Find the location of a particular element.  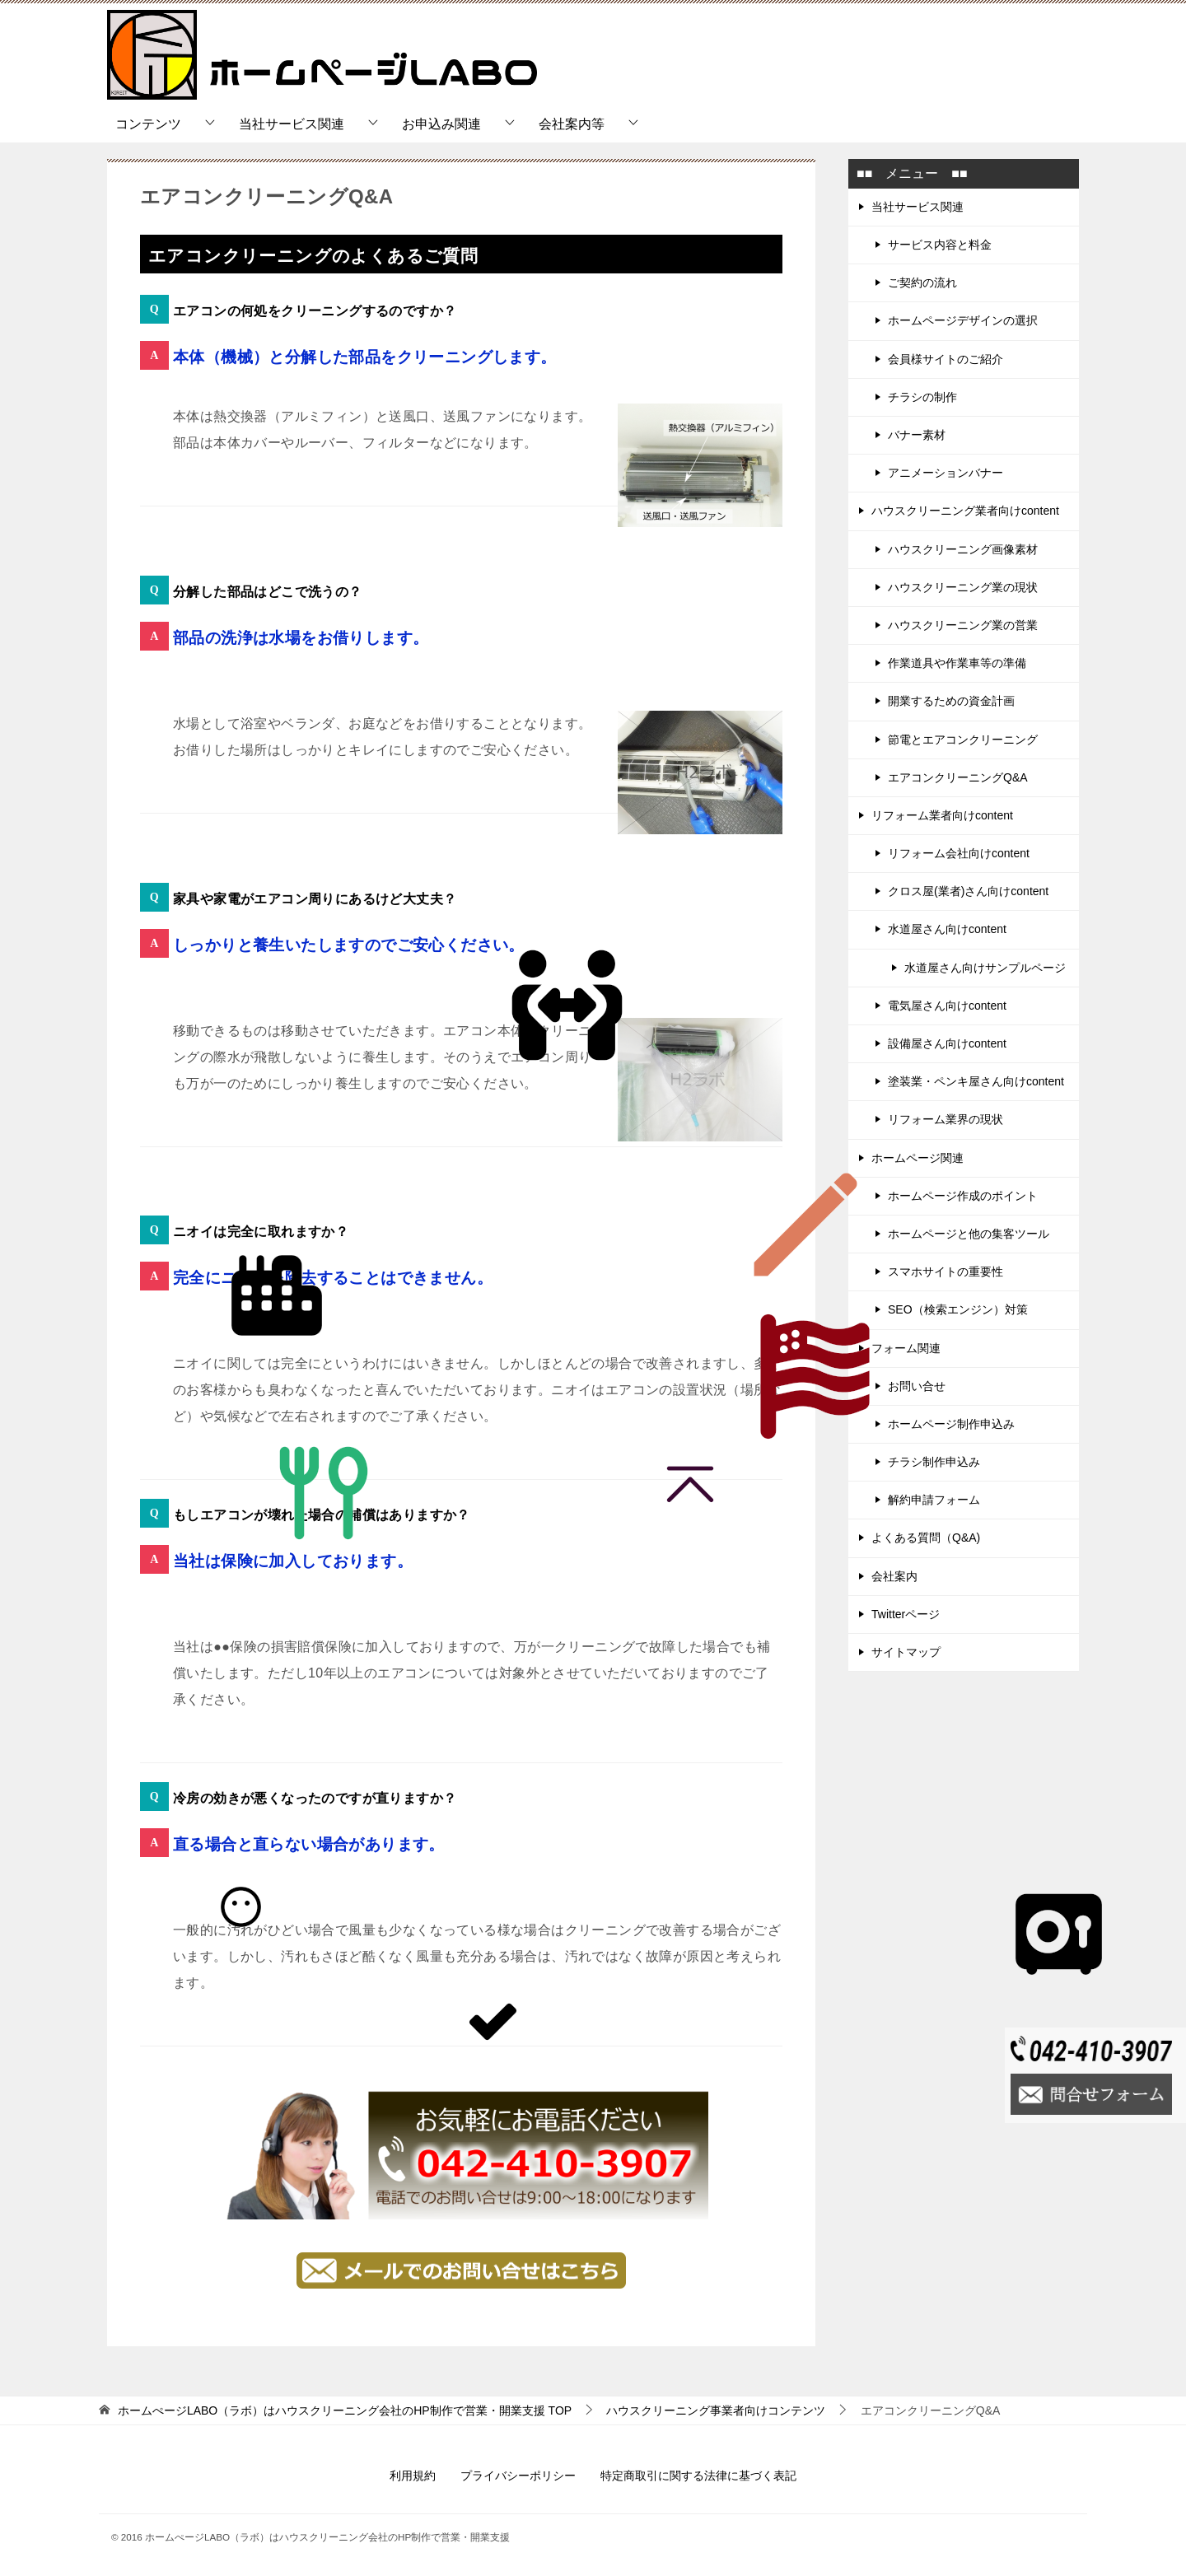

access secure storage or vault is located at coordinates (1058, 1931).